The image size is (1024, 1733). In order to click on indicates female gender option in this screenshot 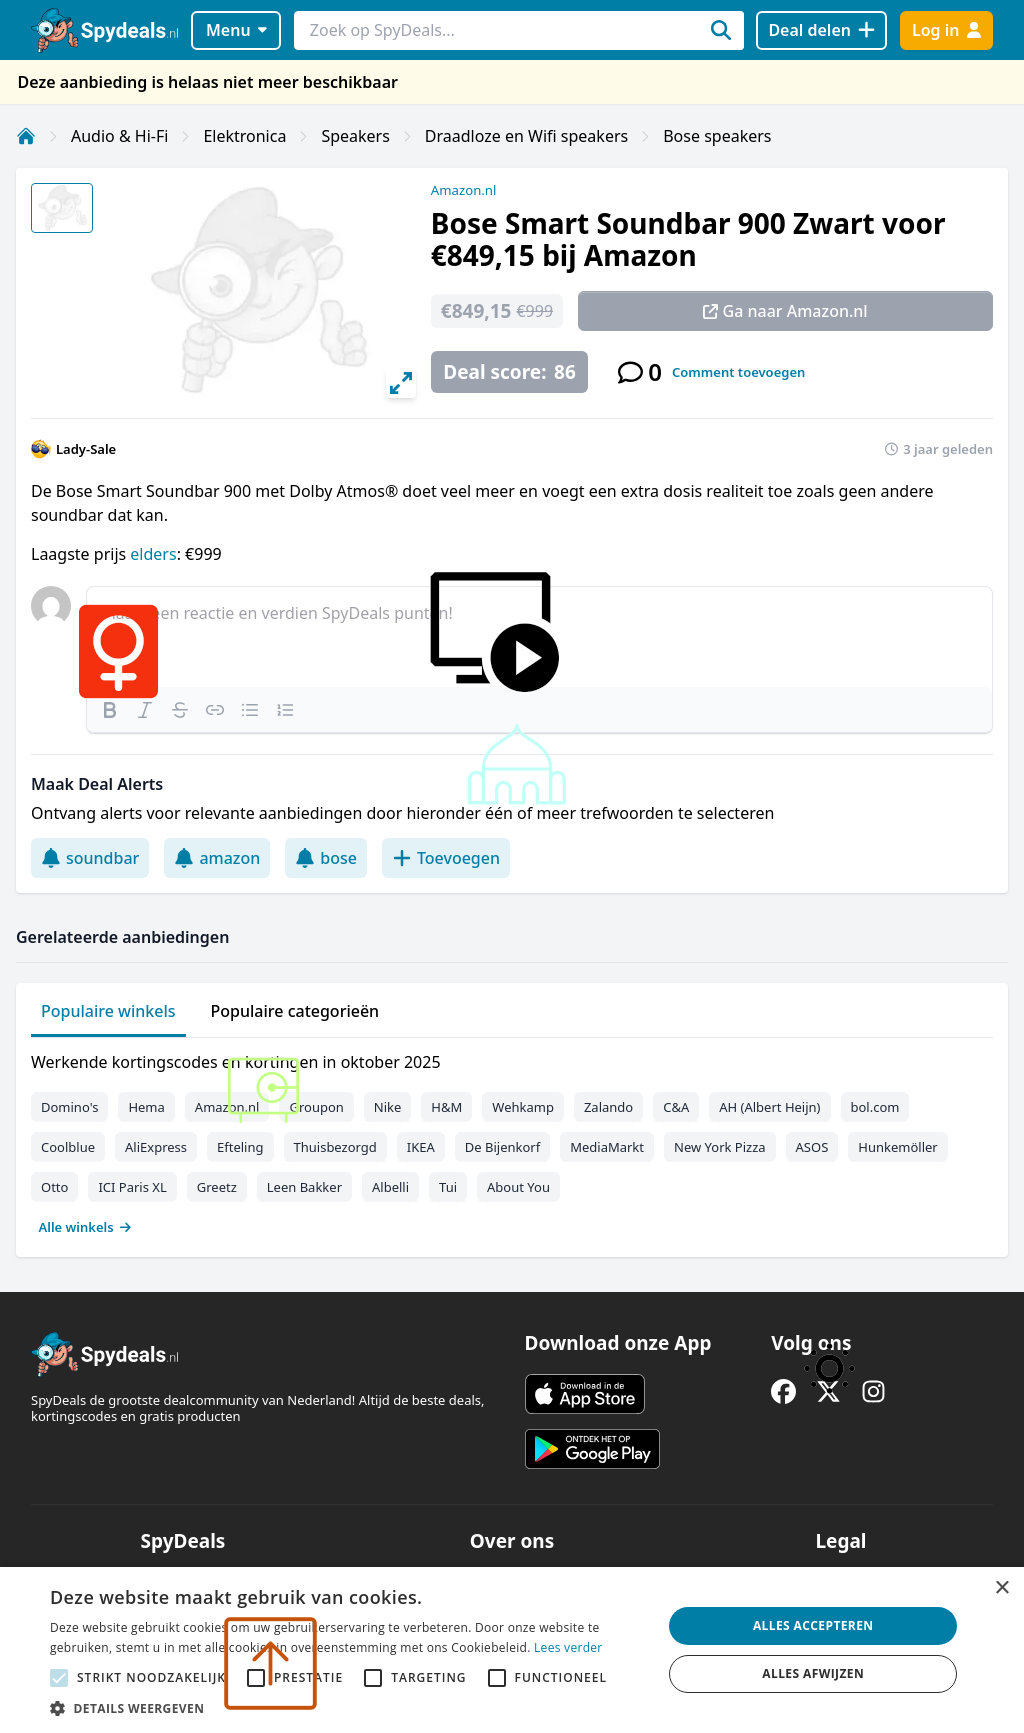, I will do `click(118, 651)`.